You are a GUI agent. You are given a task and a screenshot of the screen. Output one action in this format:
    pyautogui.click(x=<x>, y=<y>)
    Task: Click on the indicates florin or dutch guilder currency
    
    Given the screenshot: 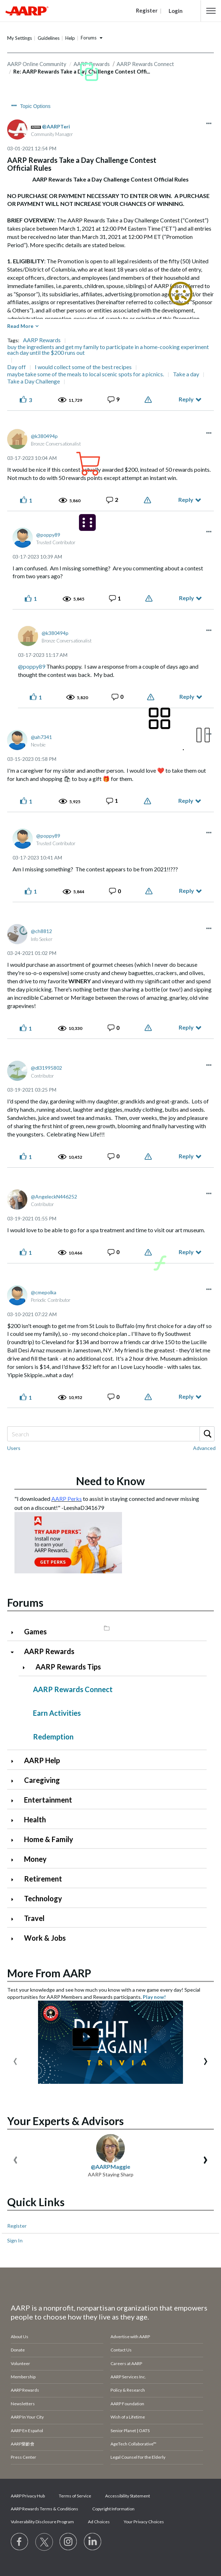 What is the action you would take?
    pyautogui.click(x=160, y=1263)
    